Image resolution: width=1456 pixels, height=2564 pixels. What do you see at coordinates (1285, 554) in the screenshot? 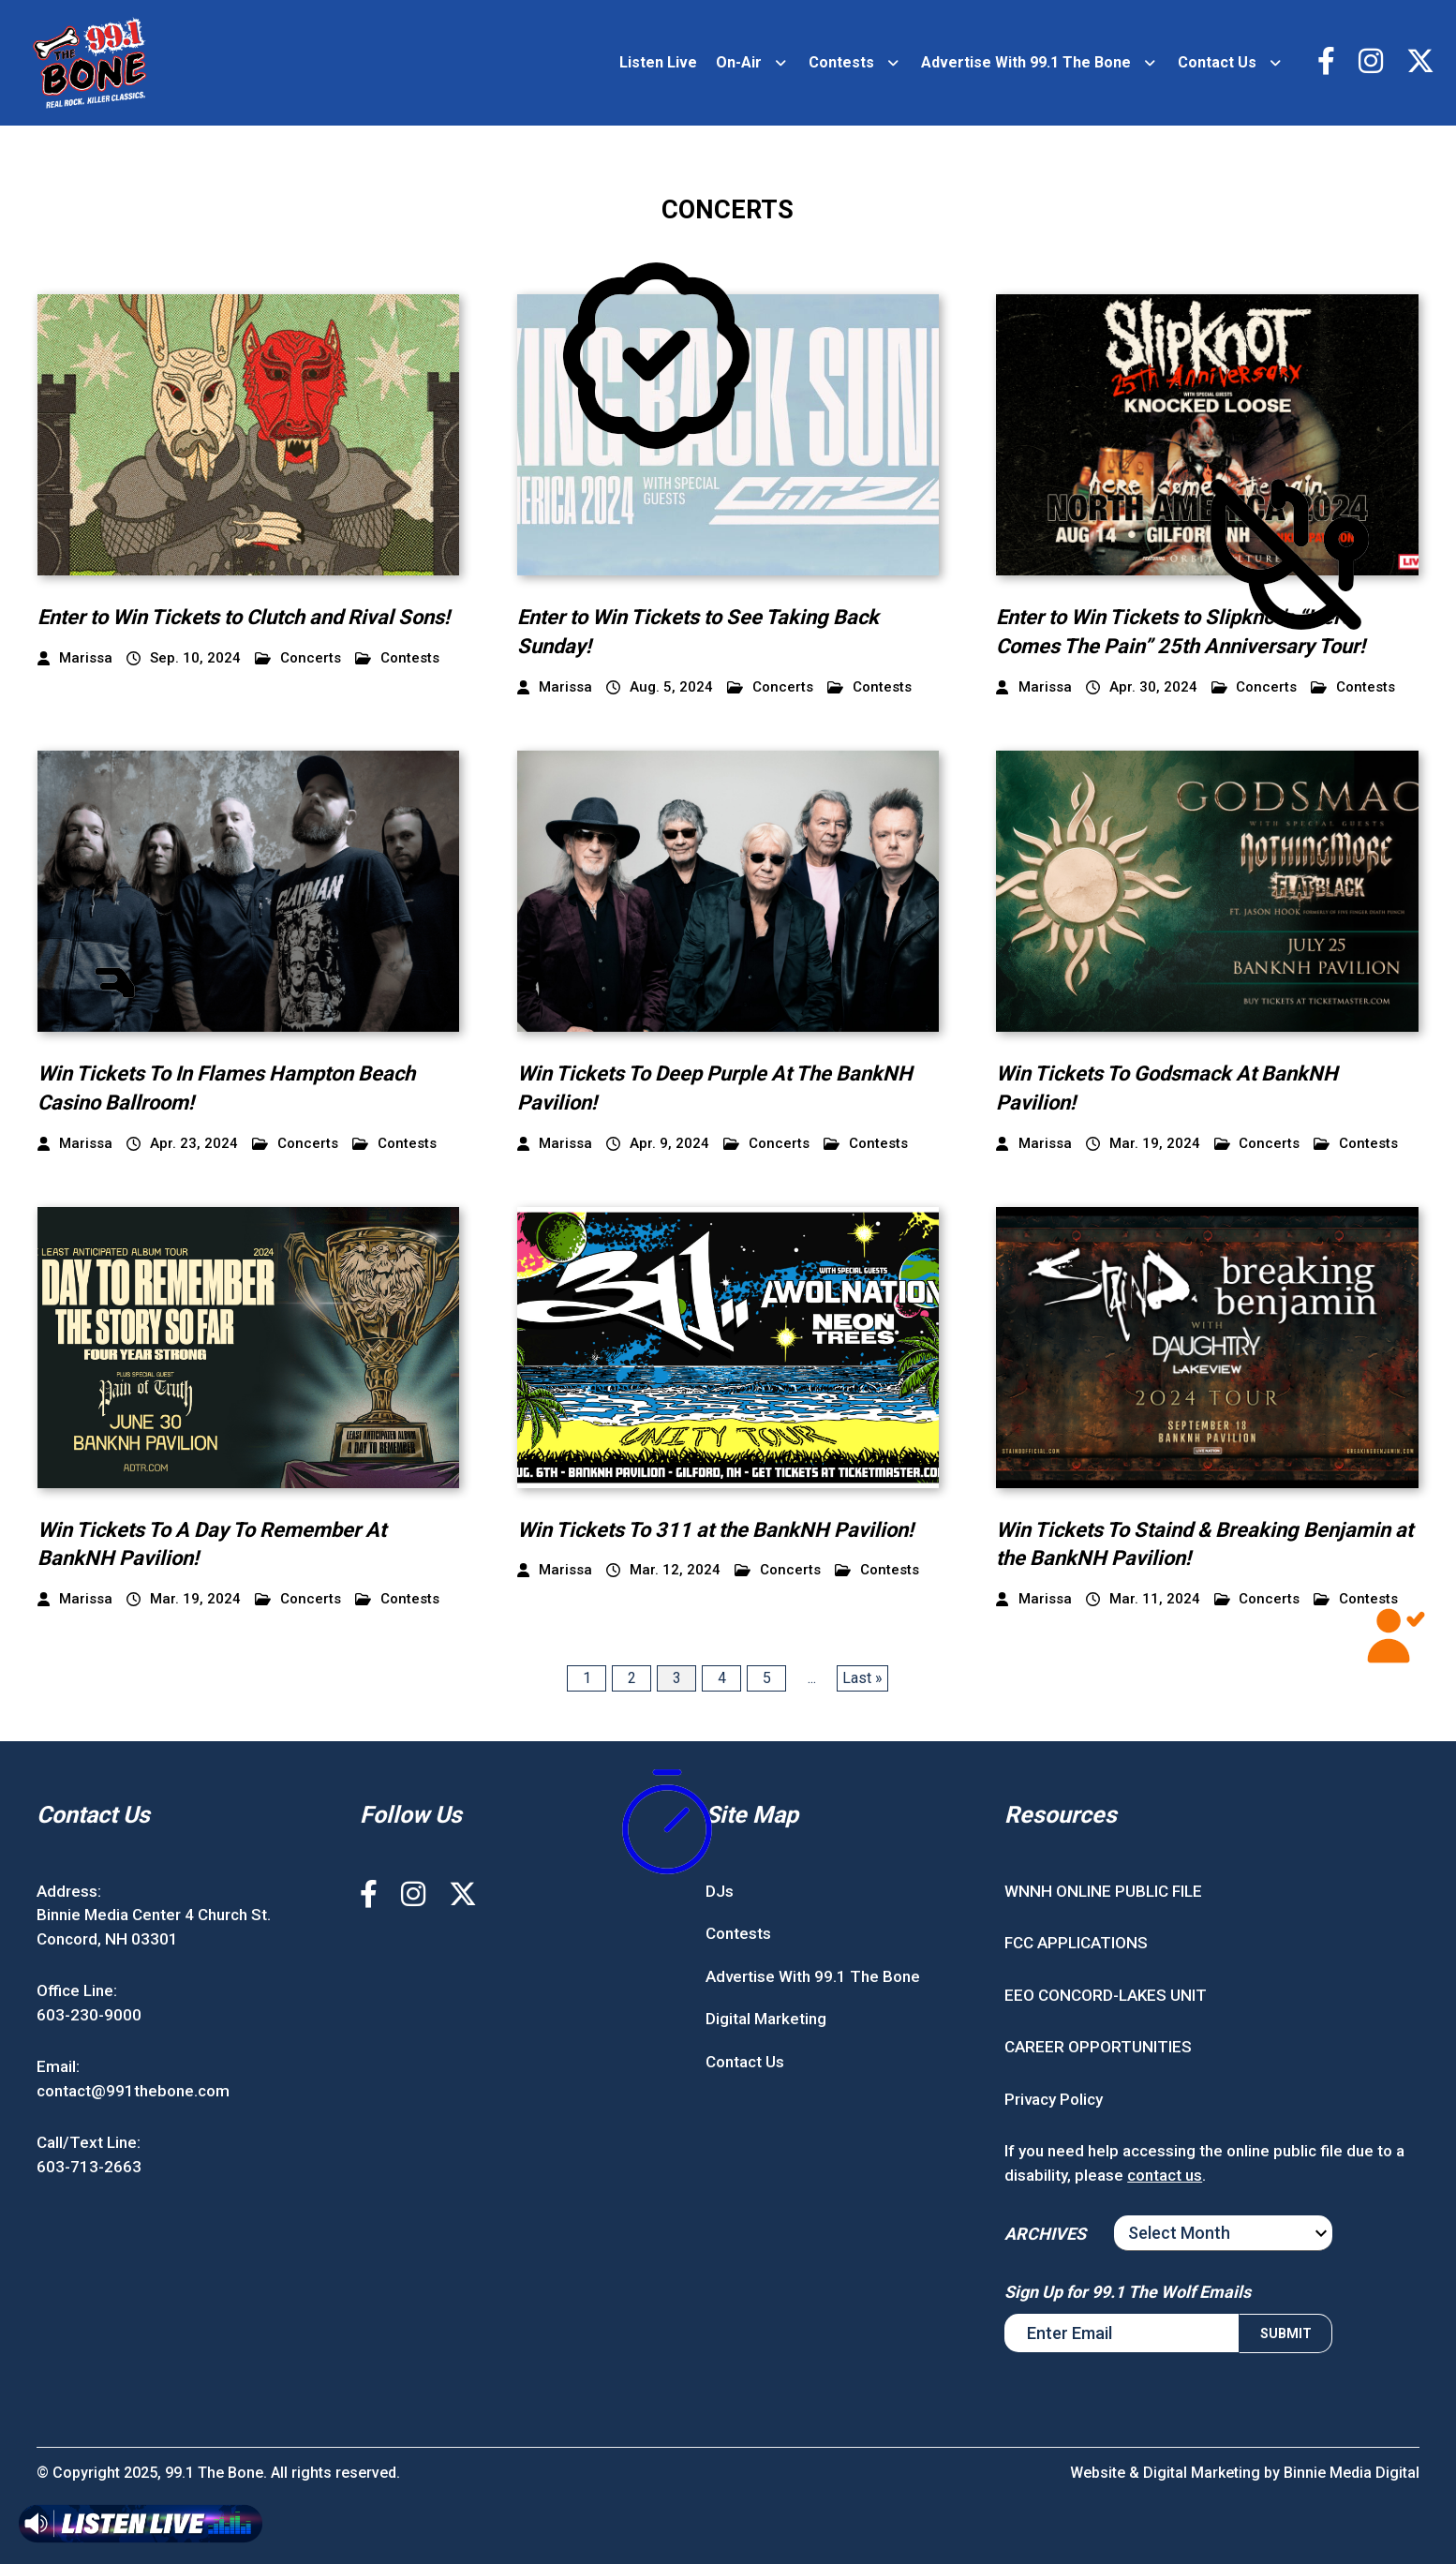
I see `medical services unavailable` at bounding box center [1285, 554].